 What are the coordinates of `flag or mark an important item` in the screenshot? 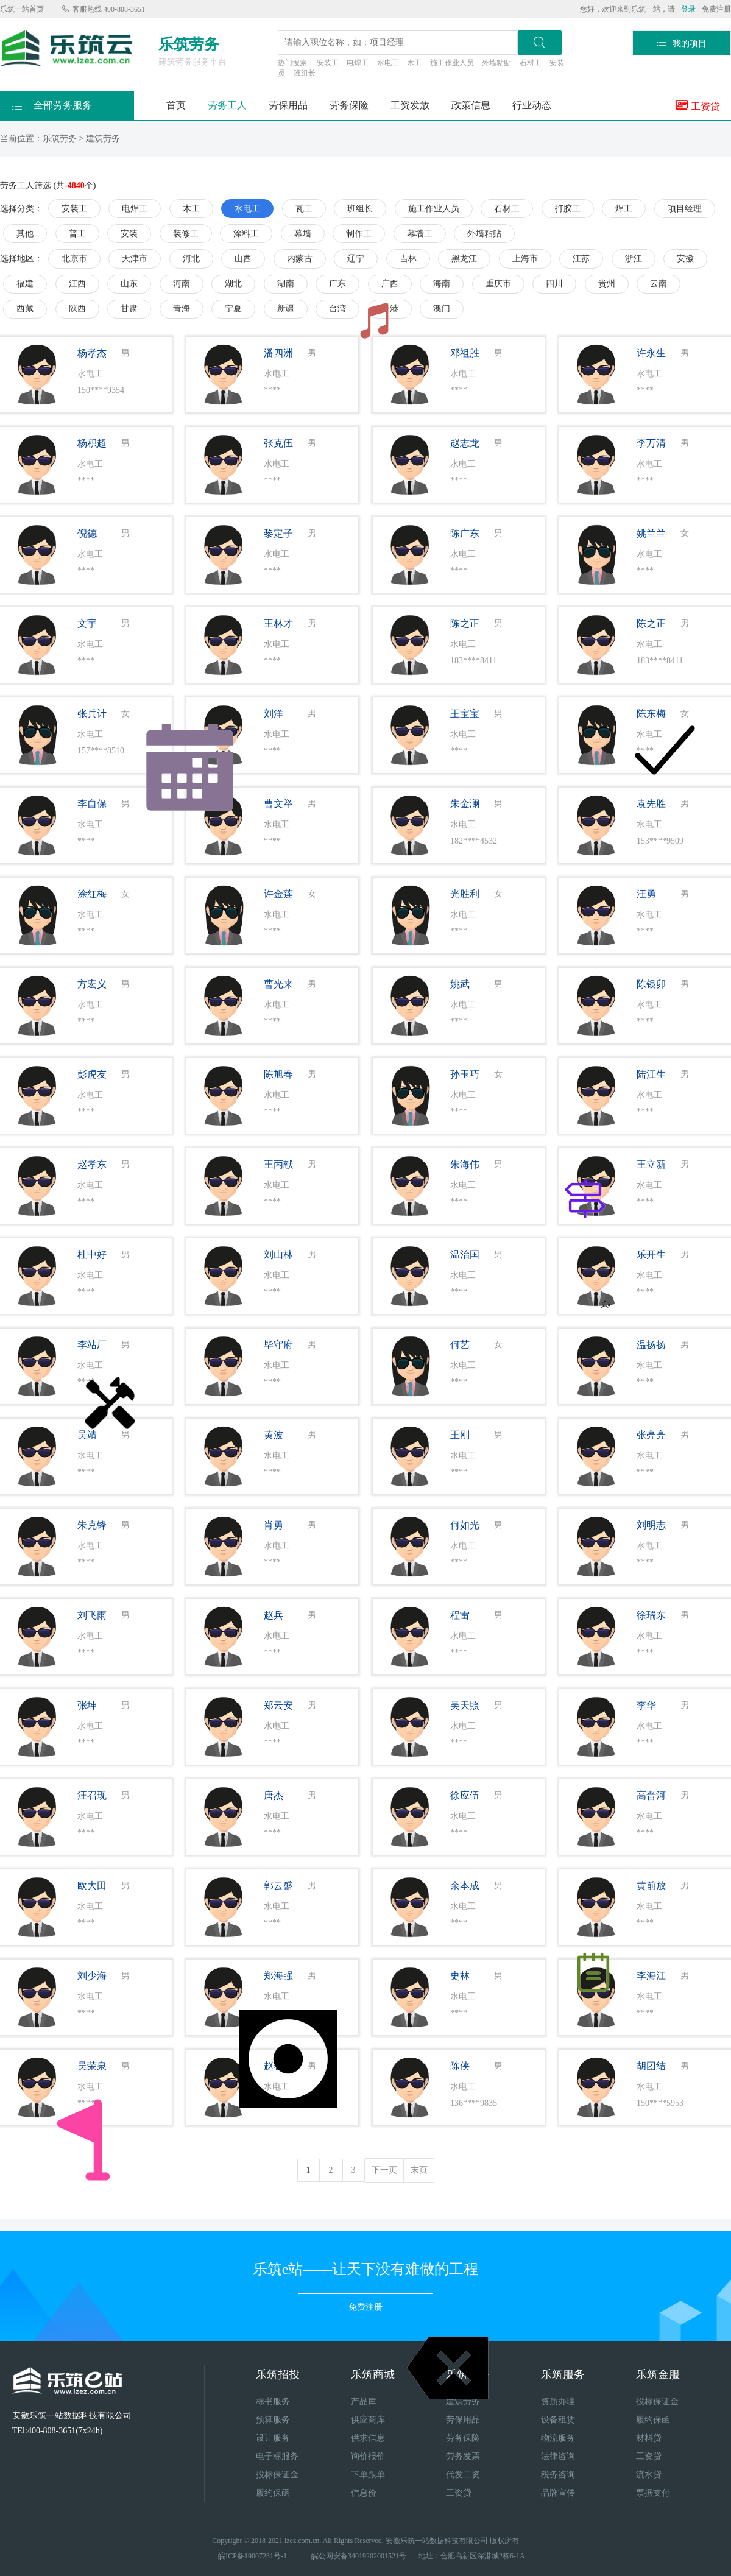 It's located at (90, 2140).